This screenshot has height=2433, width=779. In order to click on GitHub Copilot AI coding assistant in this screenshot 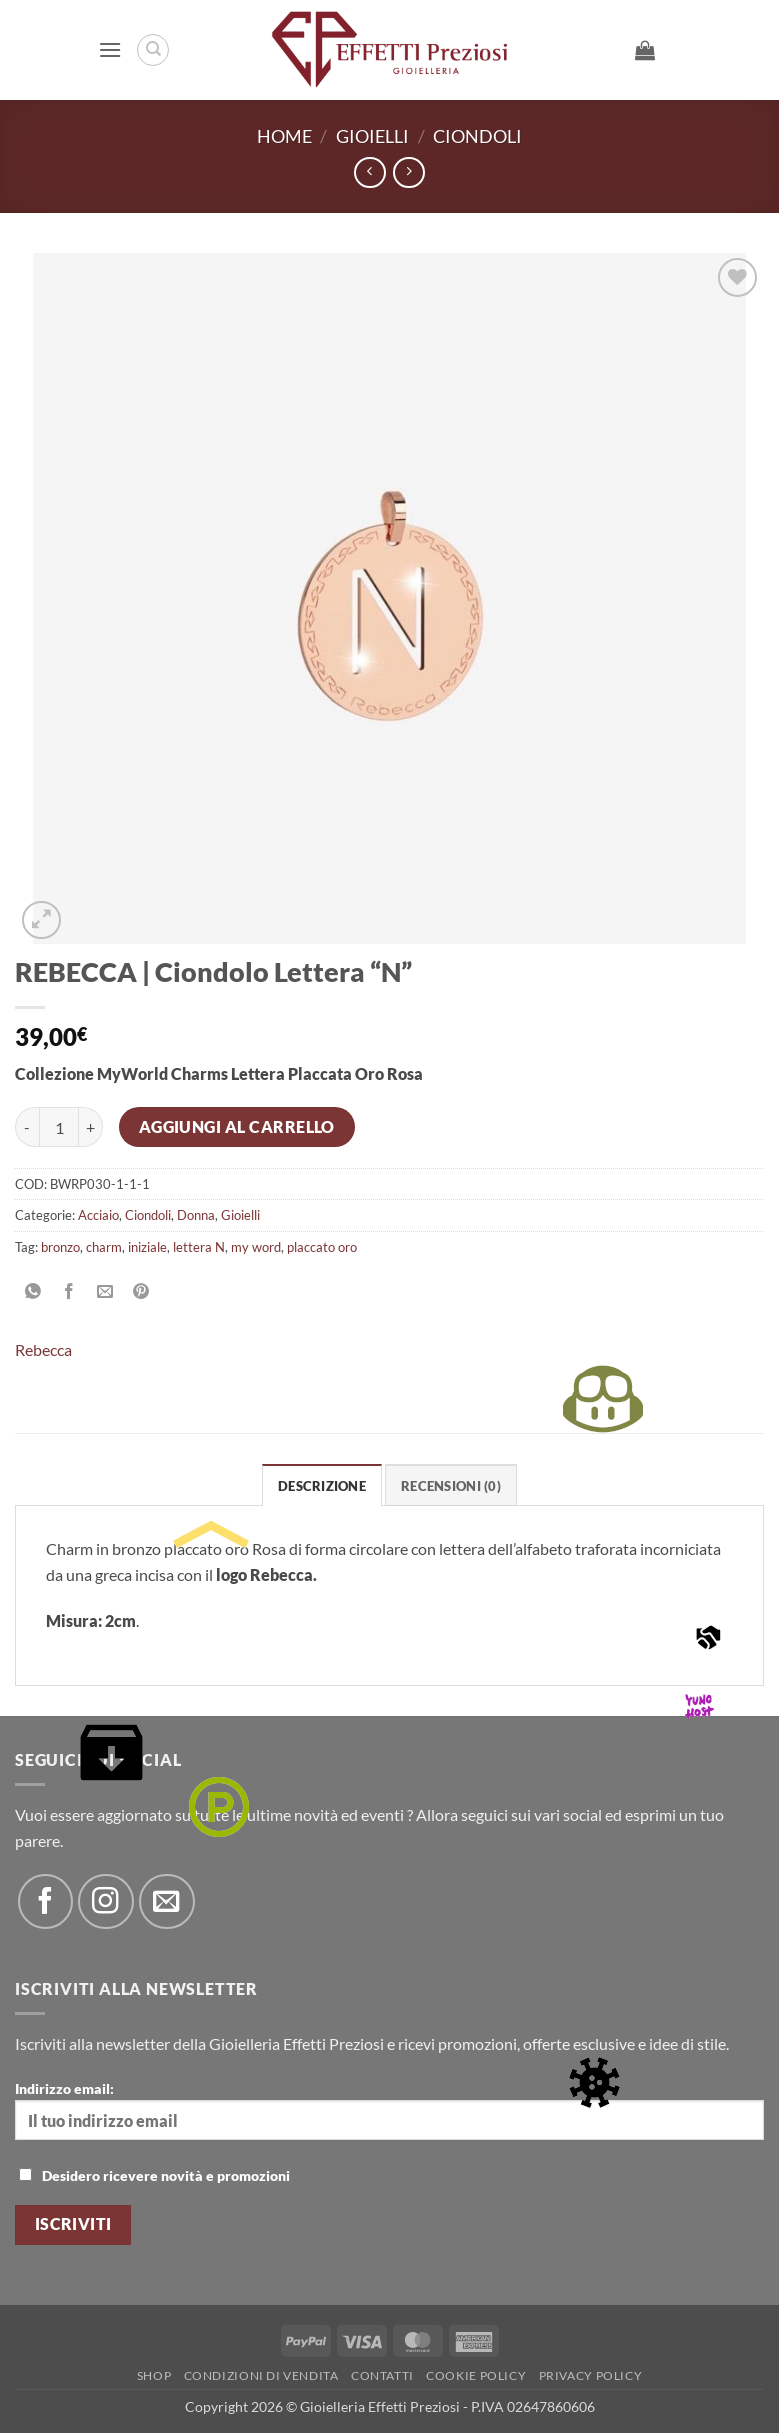, I will do `click(603, 1399)`.